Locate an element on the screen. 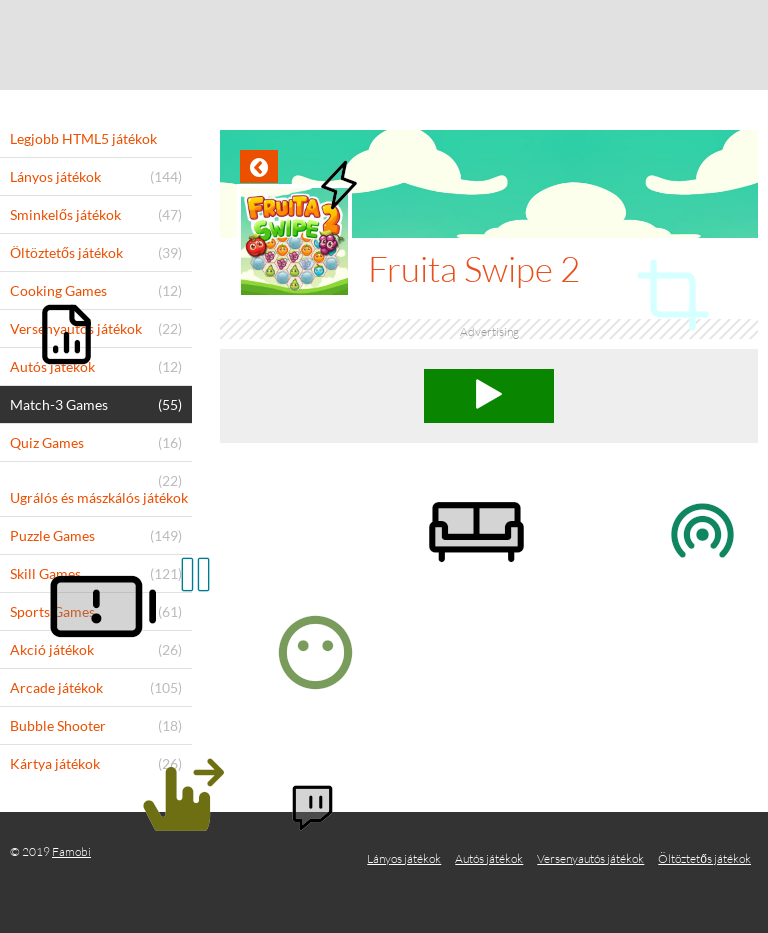  select a neutral or blank reaction is located at coordinates (315, 652).